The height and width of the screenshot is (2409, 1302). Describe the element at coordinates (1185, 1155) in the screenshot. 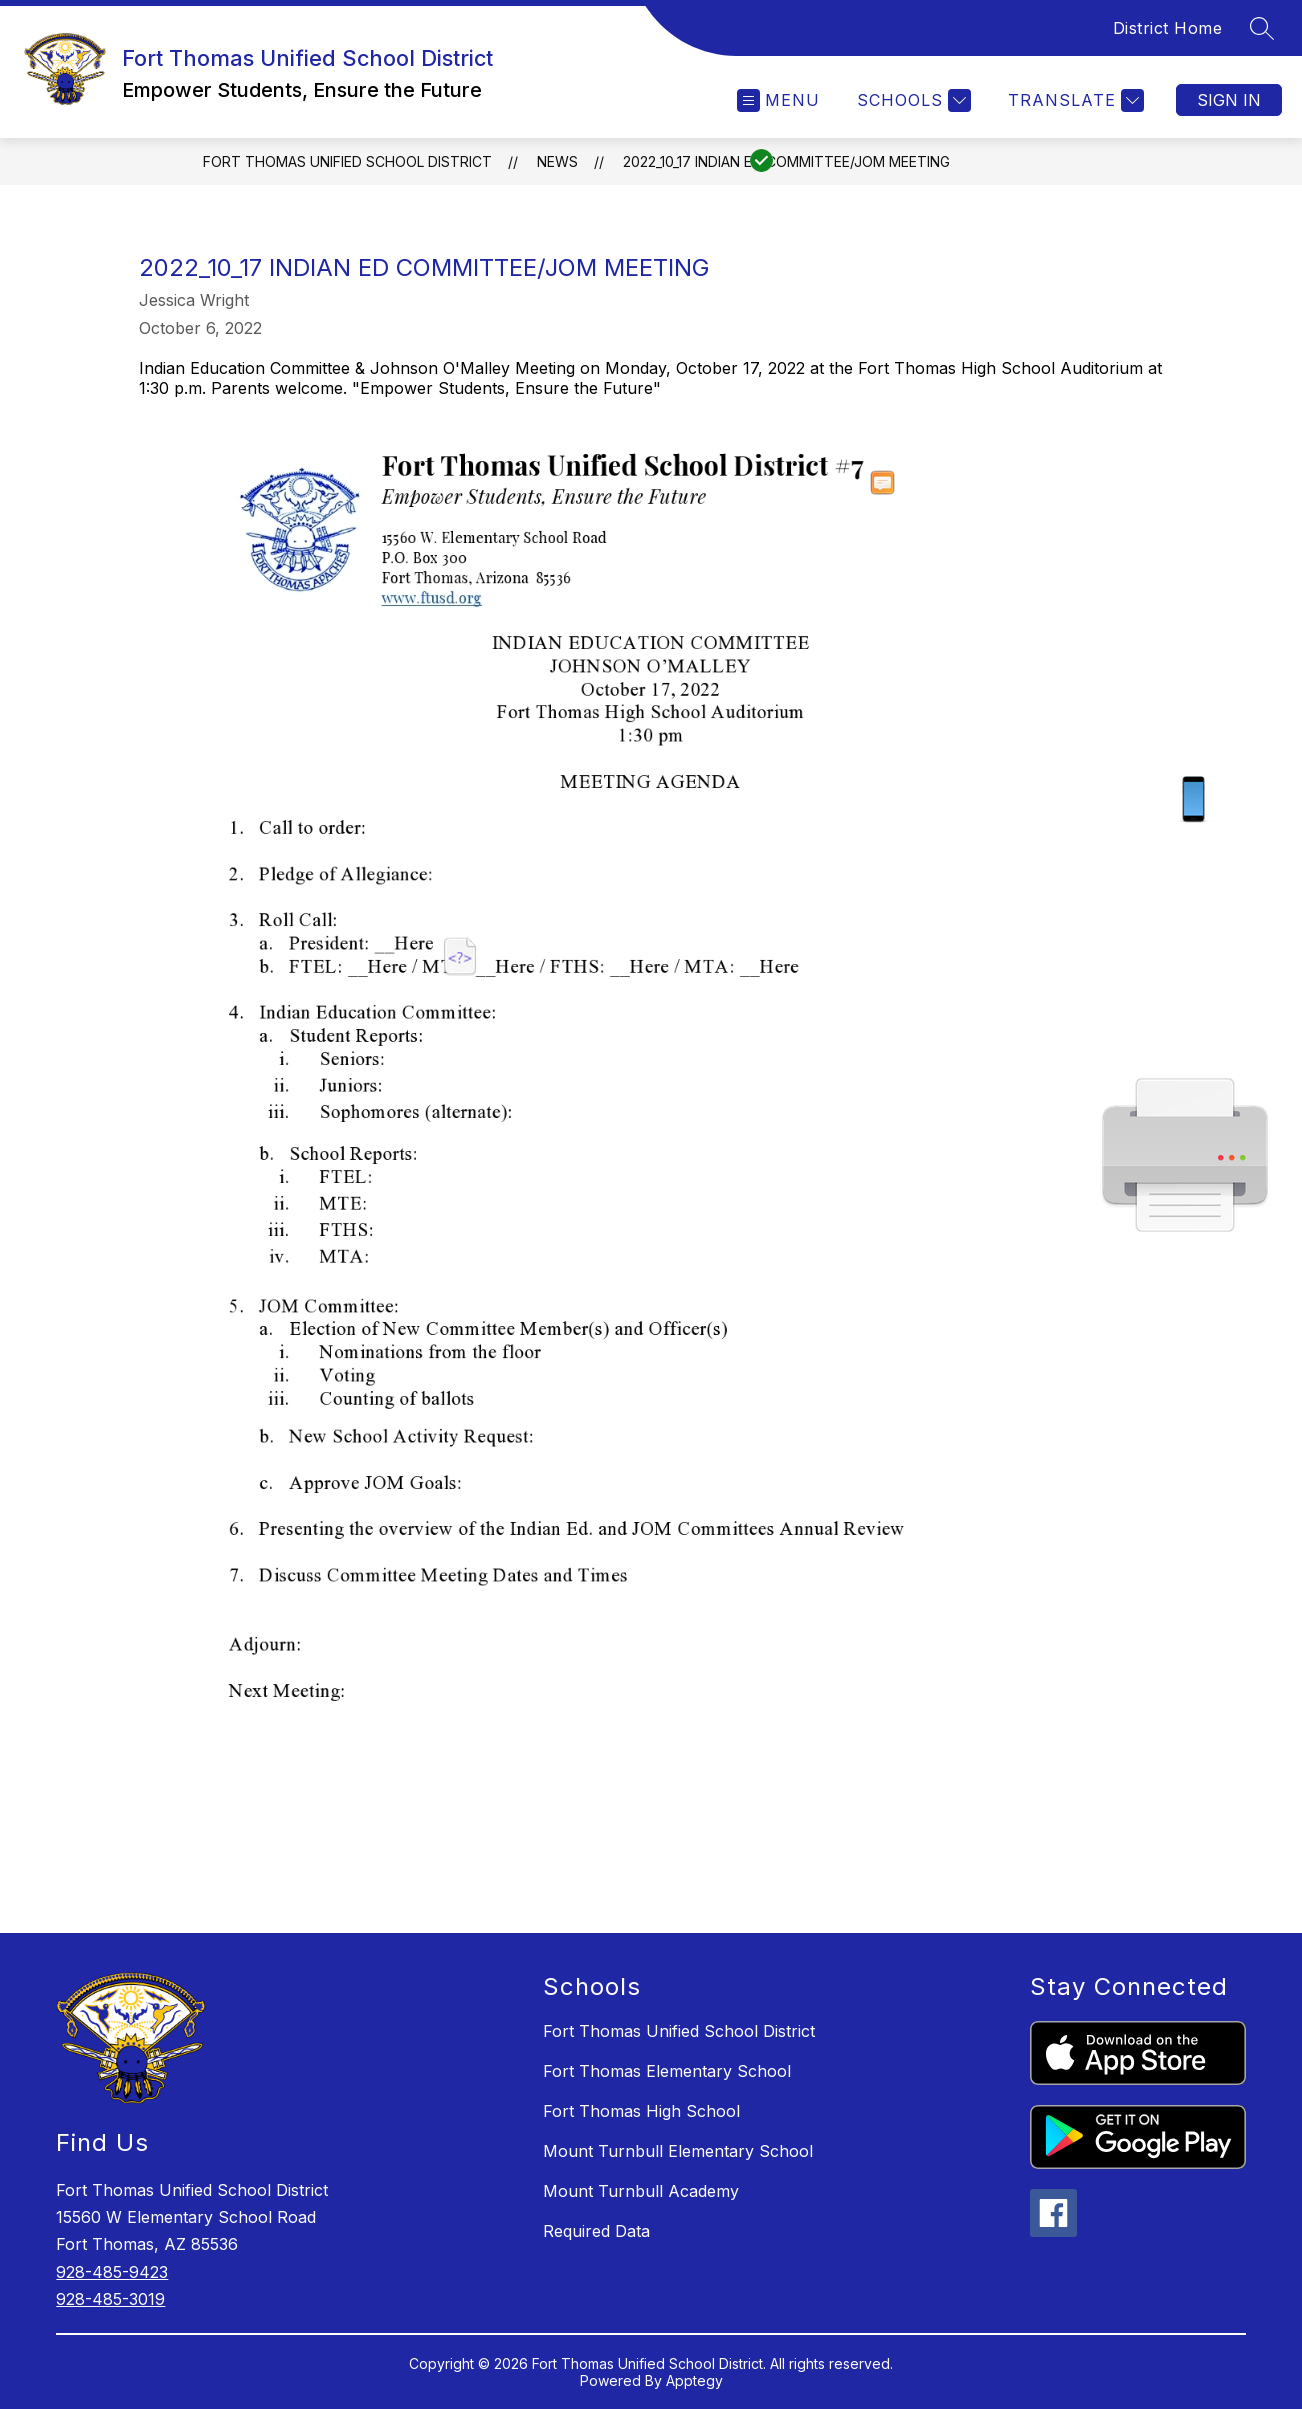

I see `print current document or page` at that location.